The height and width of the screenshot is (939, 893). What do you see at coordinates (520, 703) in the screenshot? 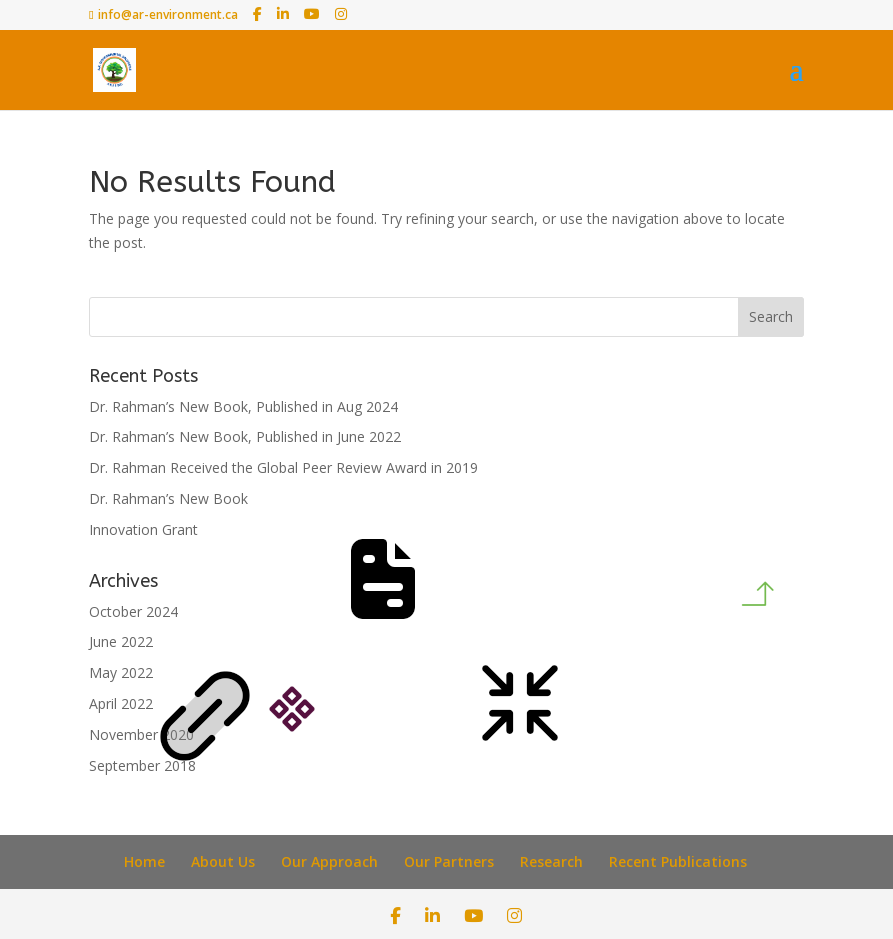
I see `exit fullscreen mode` at bounding box center [520, 703].